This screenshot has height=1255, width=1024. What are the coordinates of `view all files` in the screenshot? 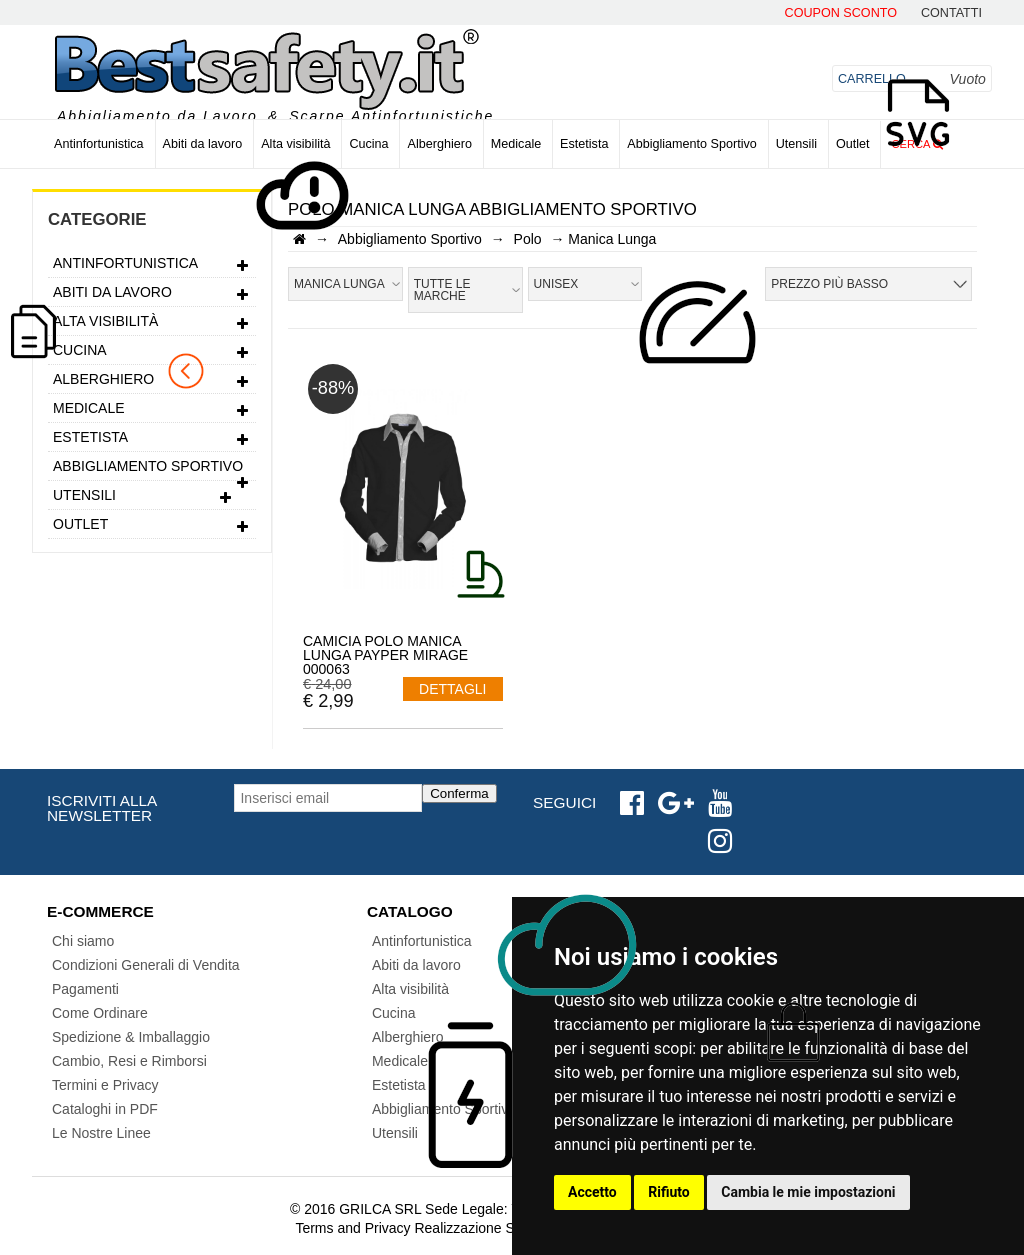 It's located at (33, 331).